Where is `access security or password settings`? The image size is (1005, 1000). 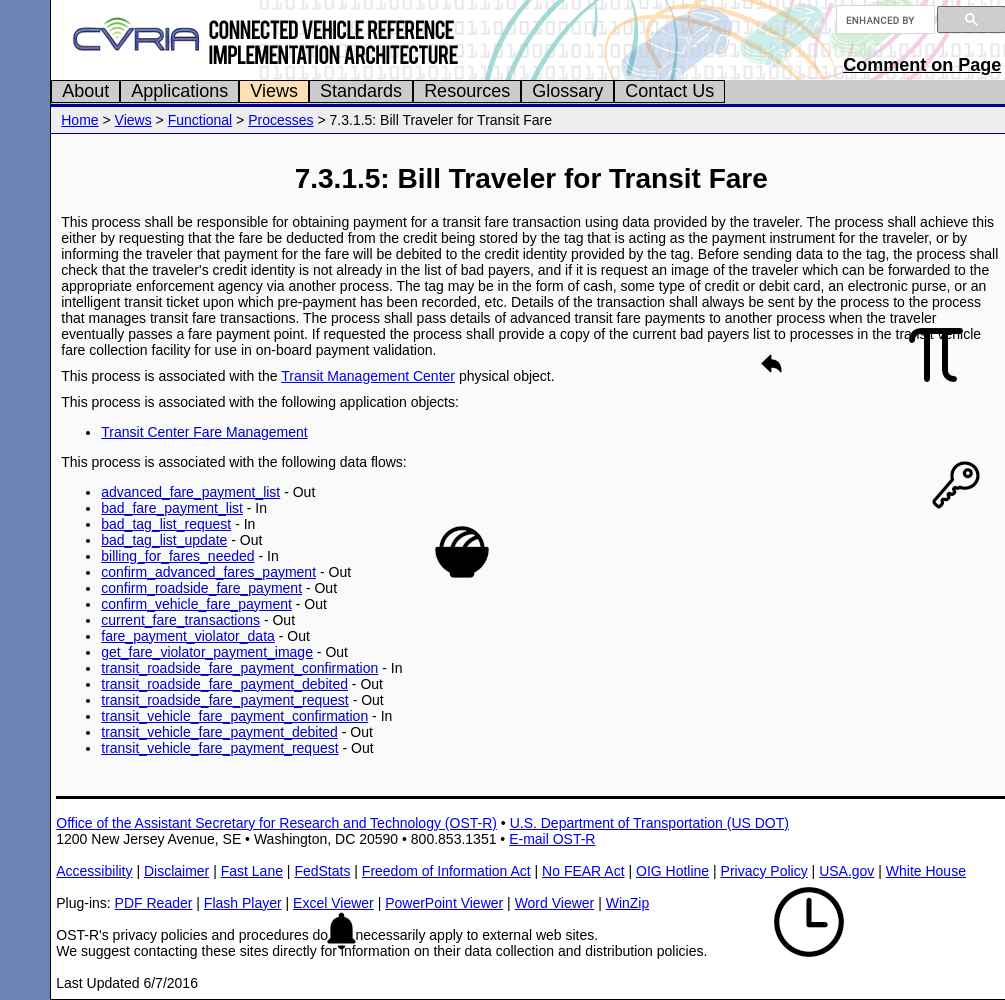
access security or password settings is located at coordinates (956, 485).